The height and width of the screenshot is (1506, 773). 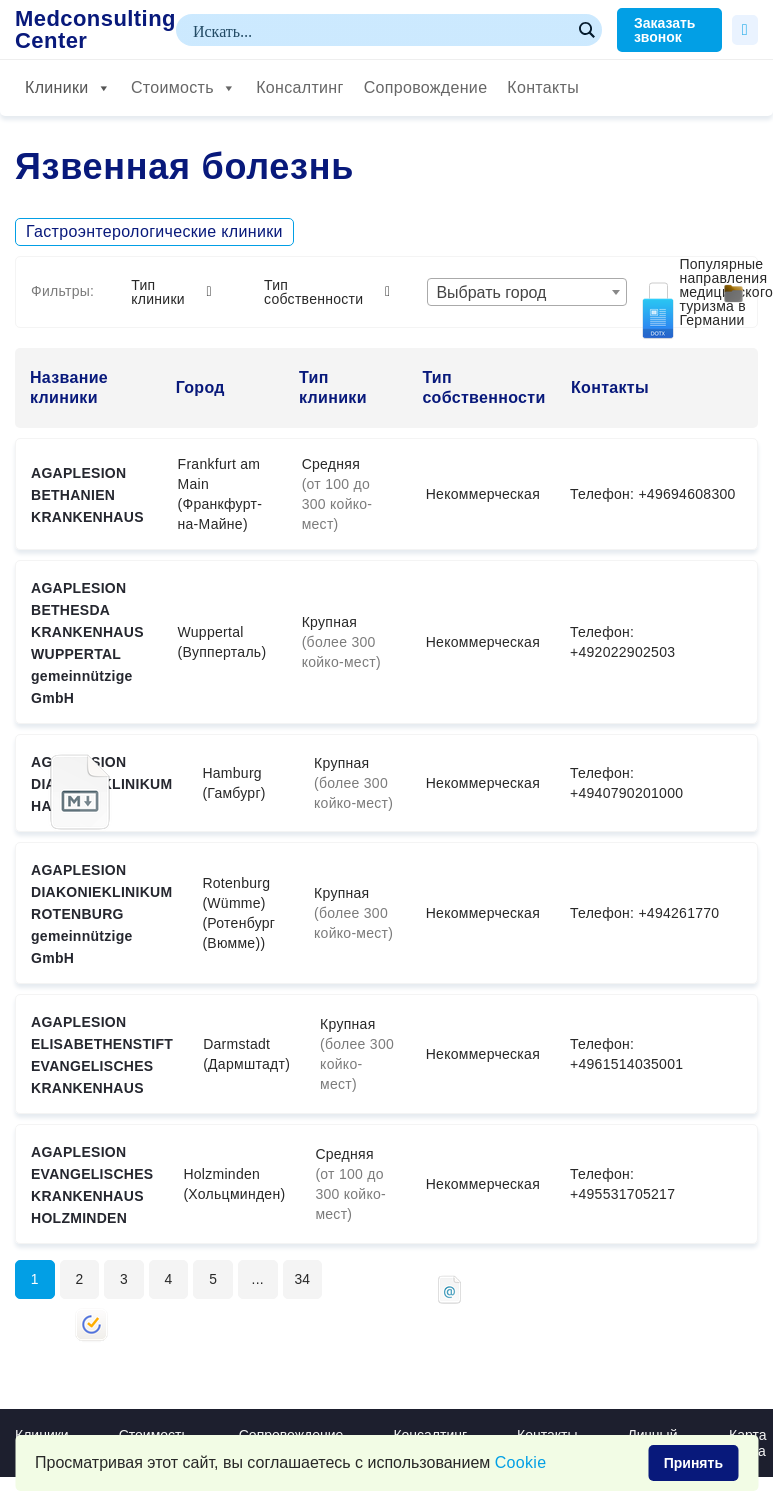 I want to click on open TickTick task manager app, so click(x=91, y=1324).